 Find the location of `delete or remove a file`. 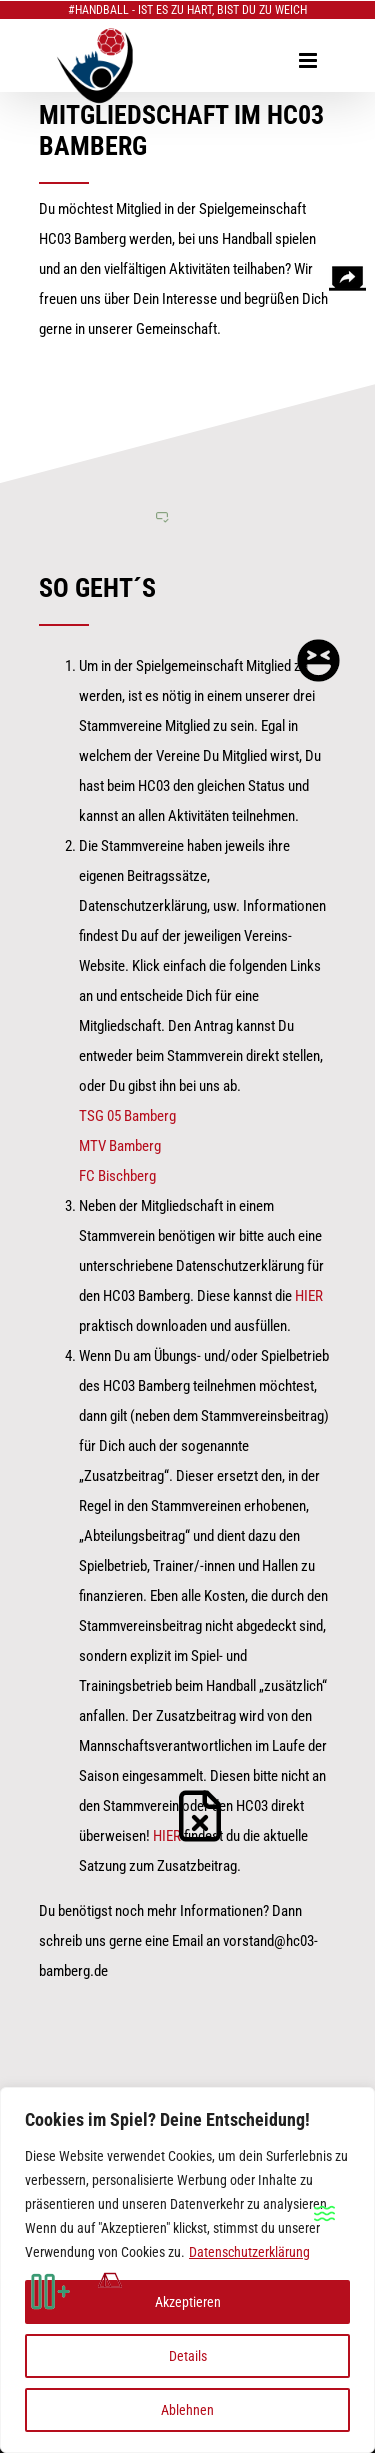

delete or remove a file is located at coordinates (200, 1816).